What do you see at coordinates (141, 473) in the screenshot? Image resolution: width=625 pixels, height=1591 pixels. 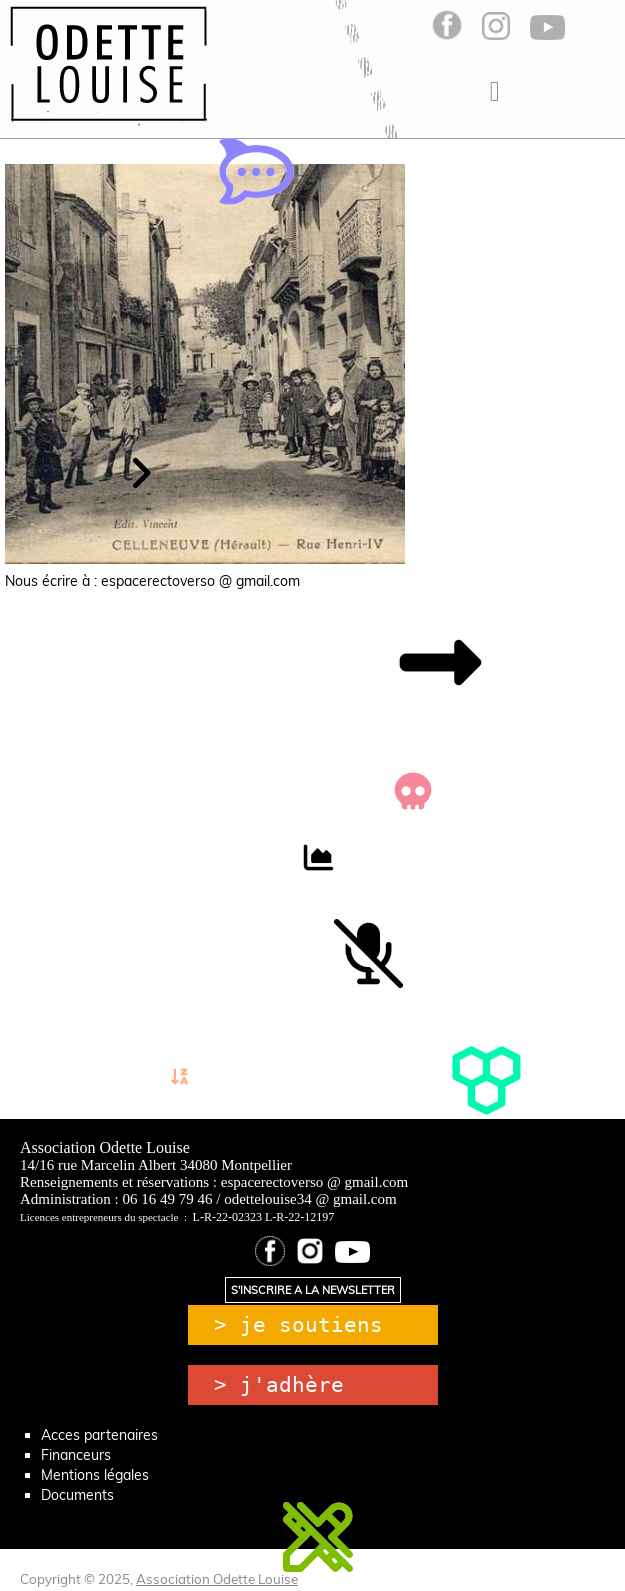 I see `go to the next item or page` at bounding box center [141, 473].